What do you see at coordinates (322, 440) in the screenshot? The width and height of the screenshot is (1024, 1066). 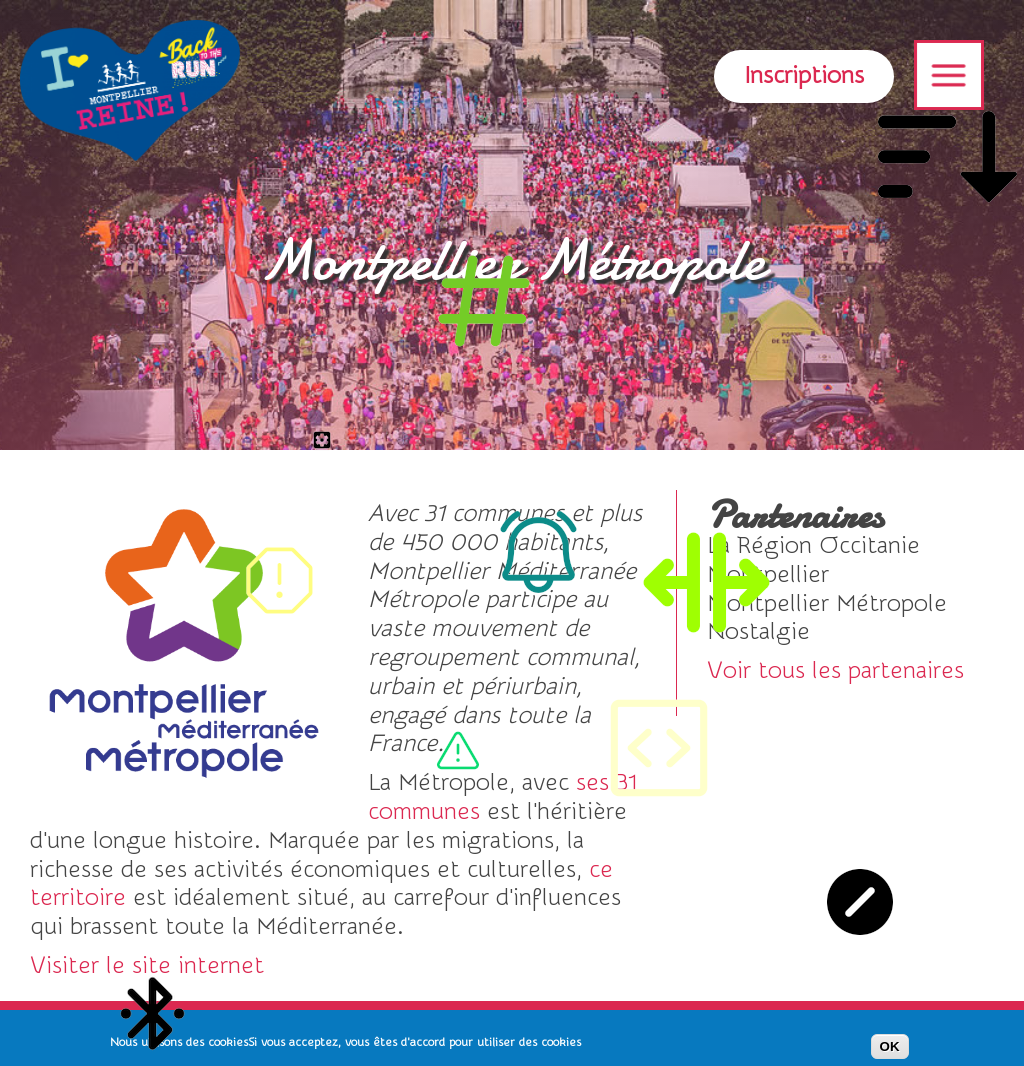 I see `access application settings` at bounding box center [322, 440].